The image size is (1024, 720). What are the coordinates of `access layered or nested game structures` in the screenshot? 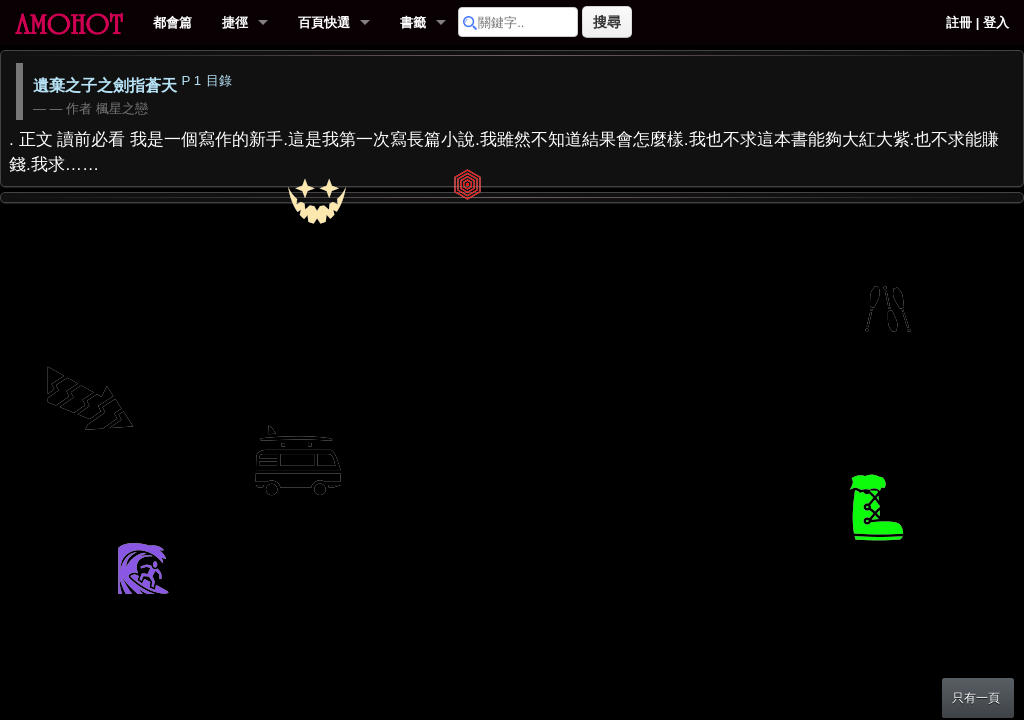 It's located at (467, 184).